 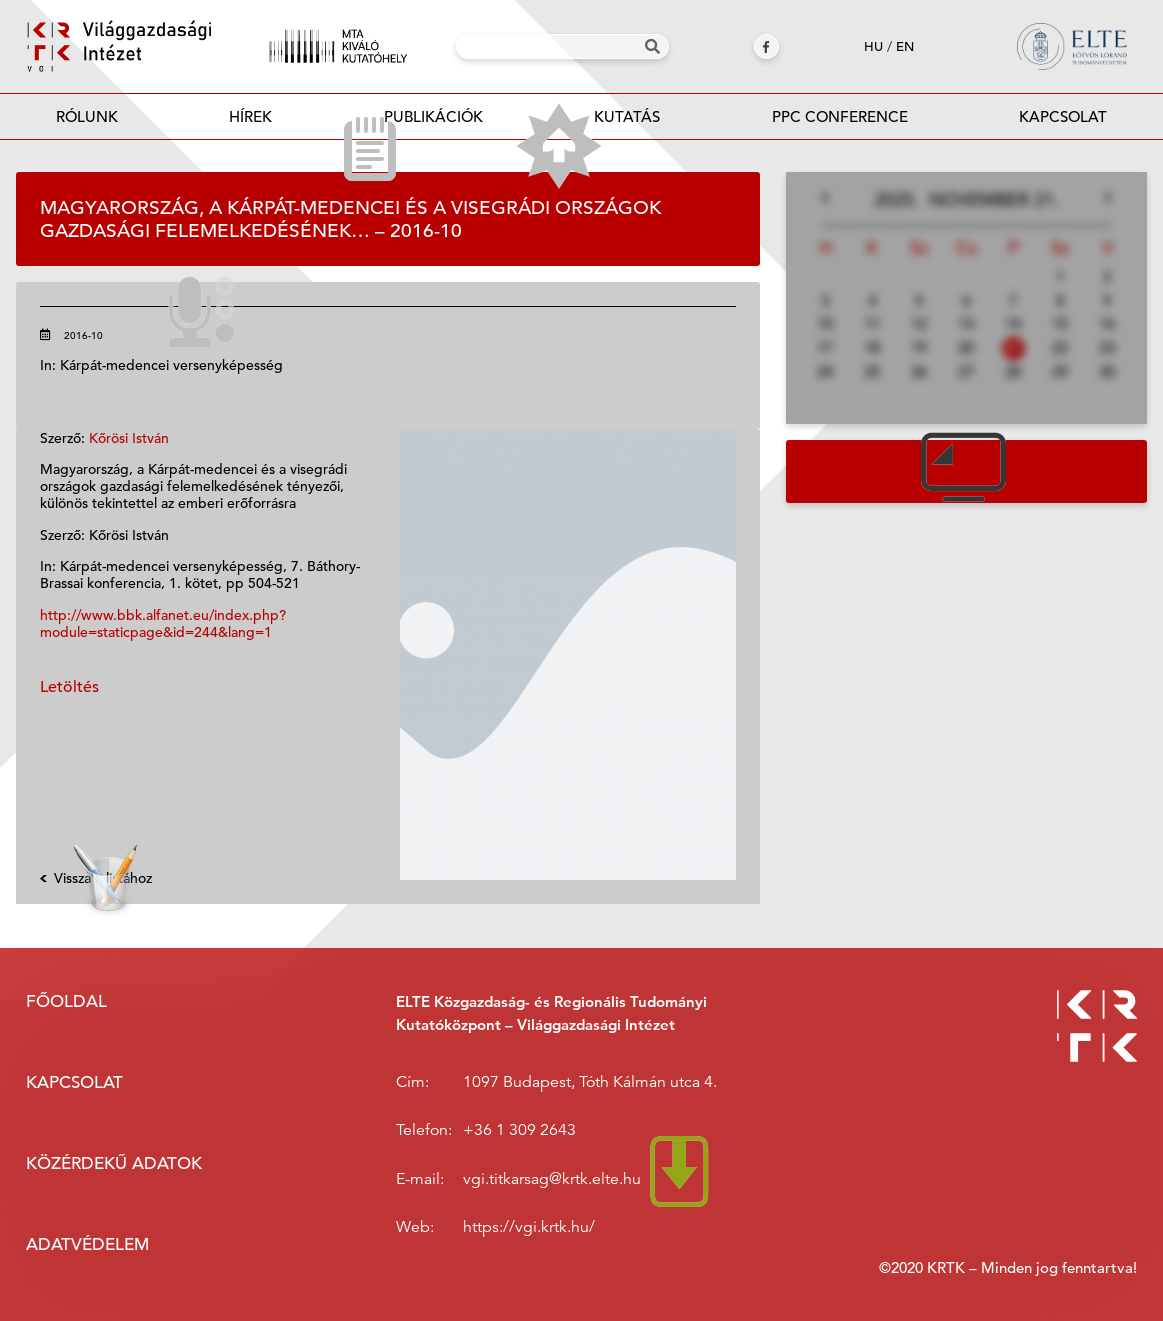 What do you see at coordinates (368, 149) in the screenshot?
I see `open text editor application` at bounding box center [368, 149].